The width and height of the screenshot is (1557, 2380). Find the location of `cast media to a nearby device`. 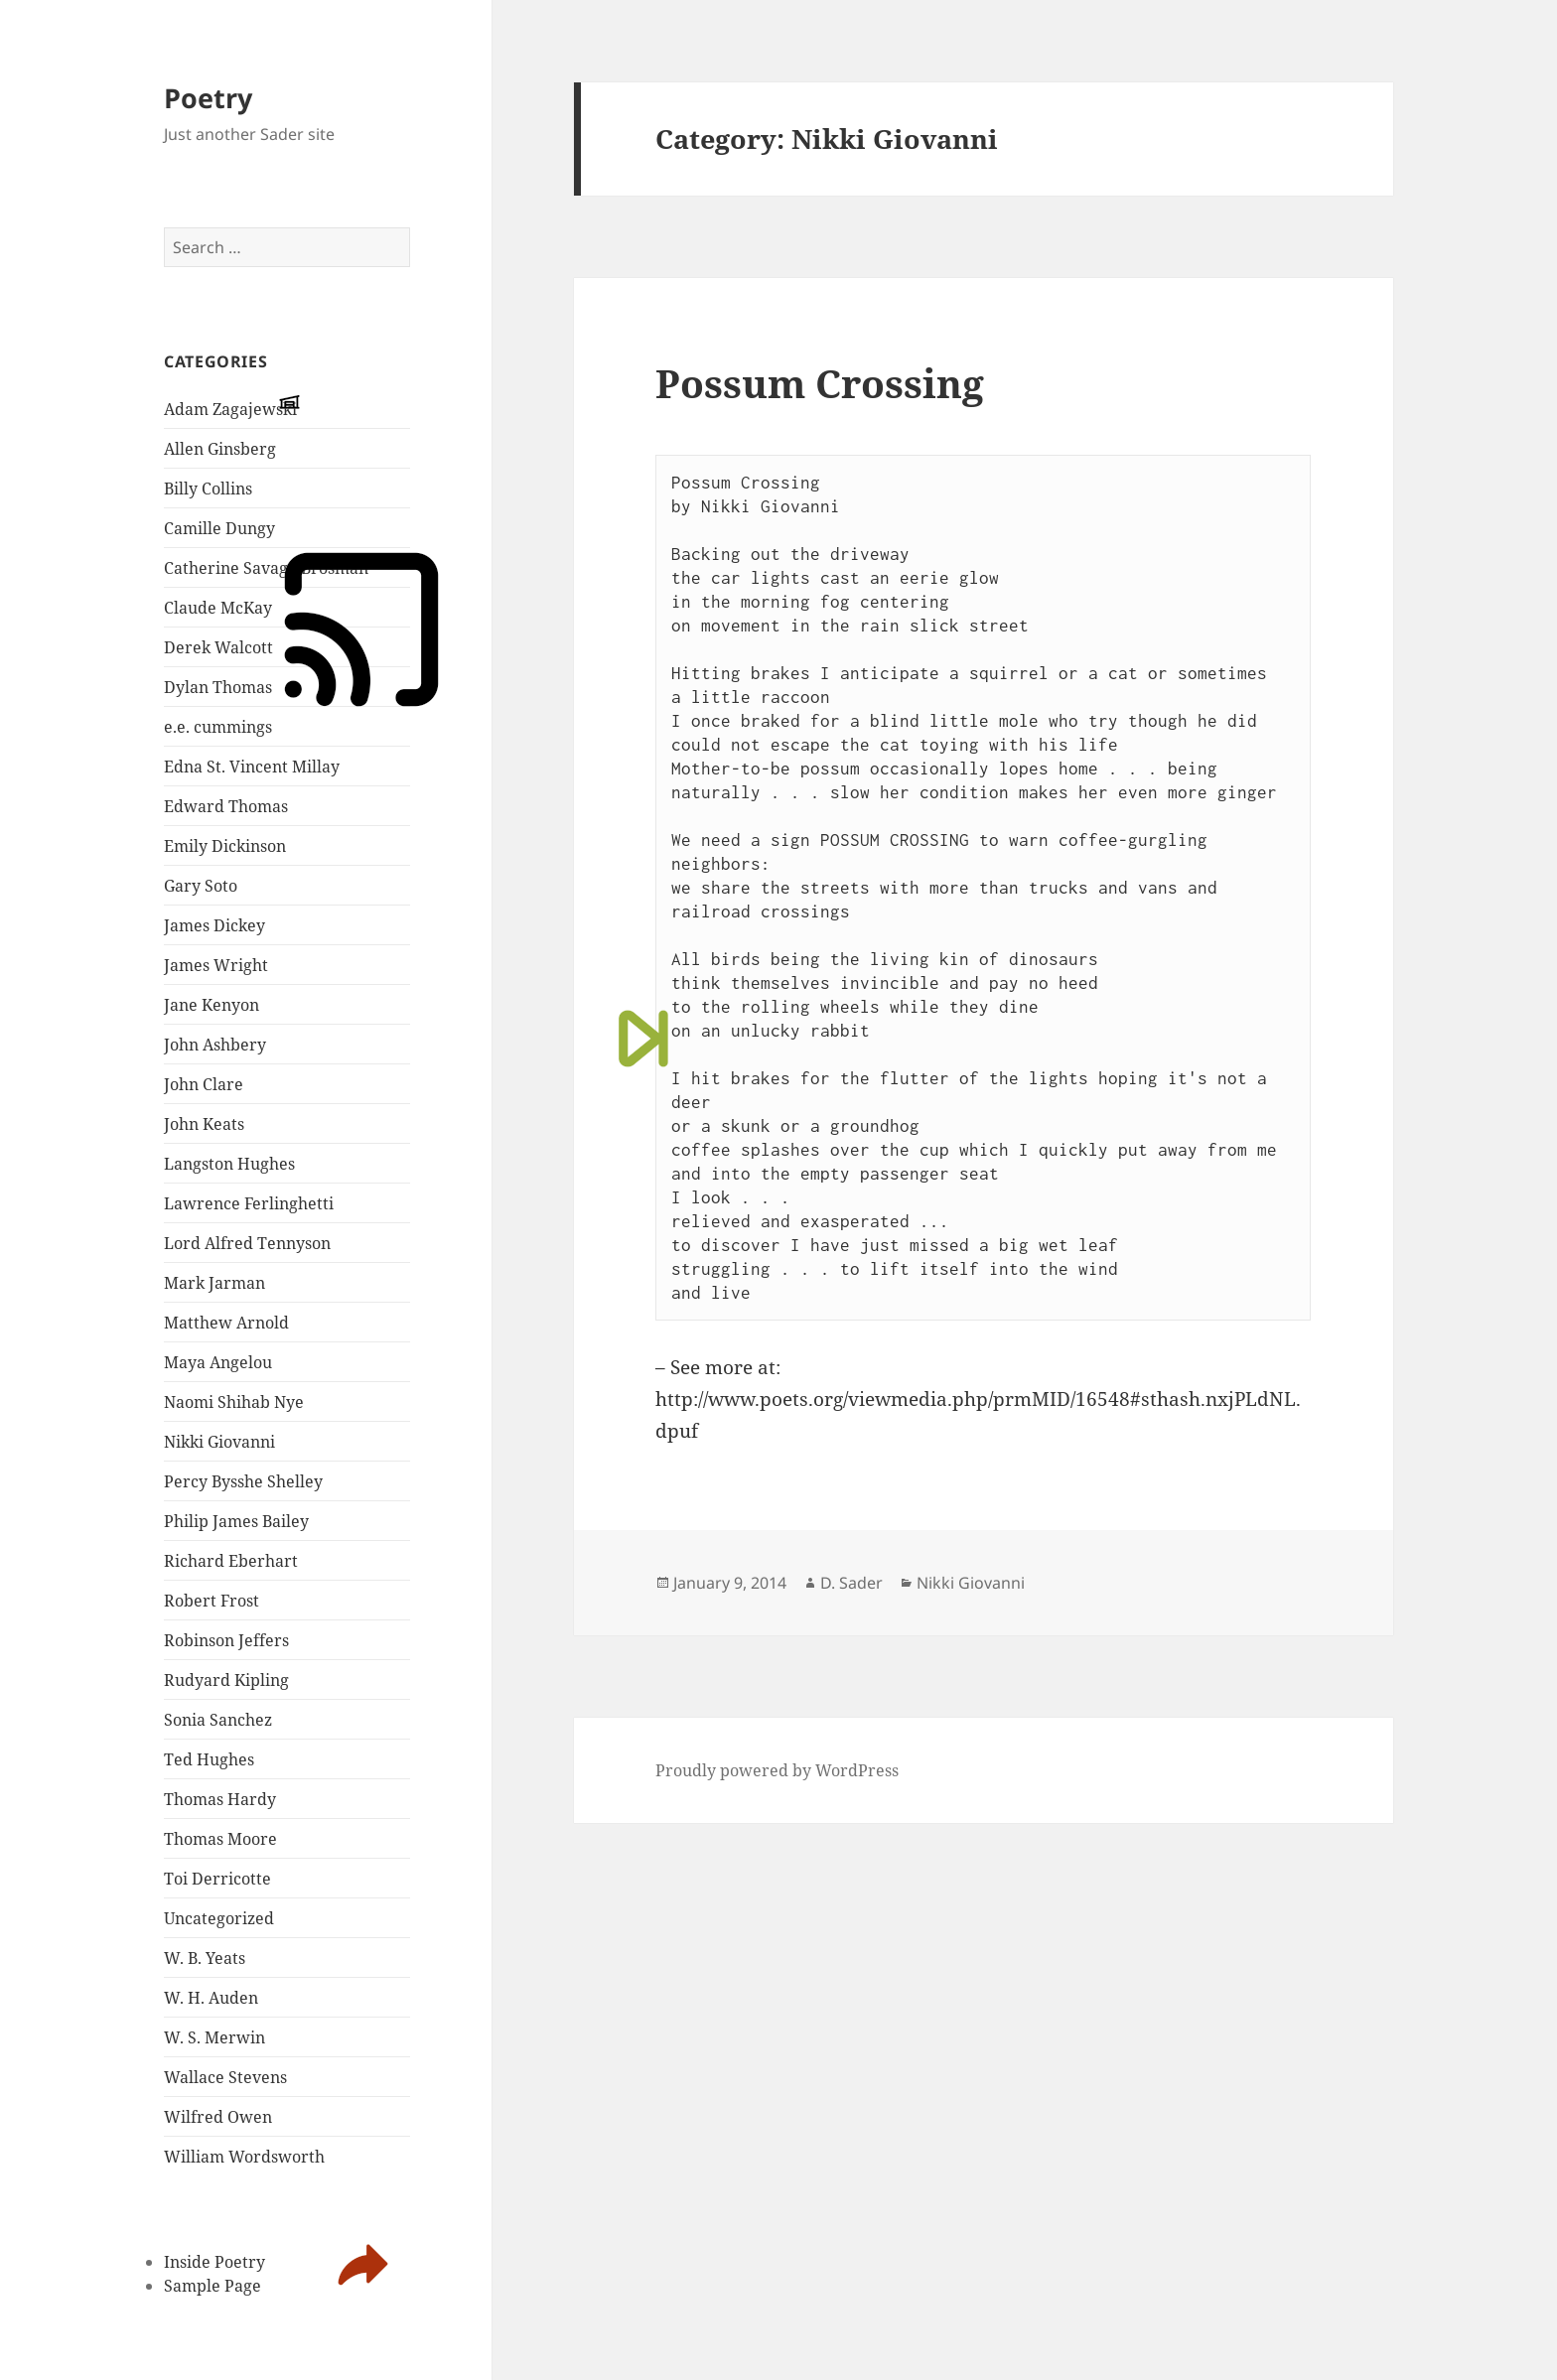

cast media to a nearby device is located at coordinates (361, 630).